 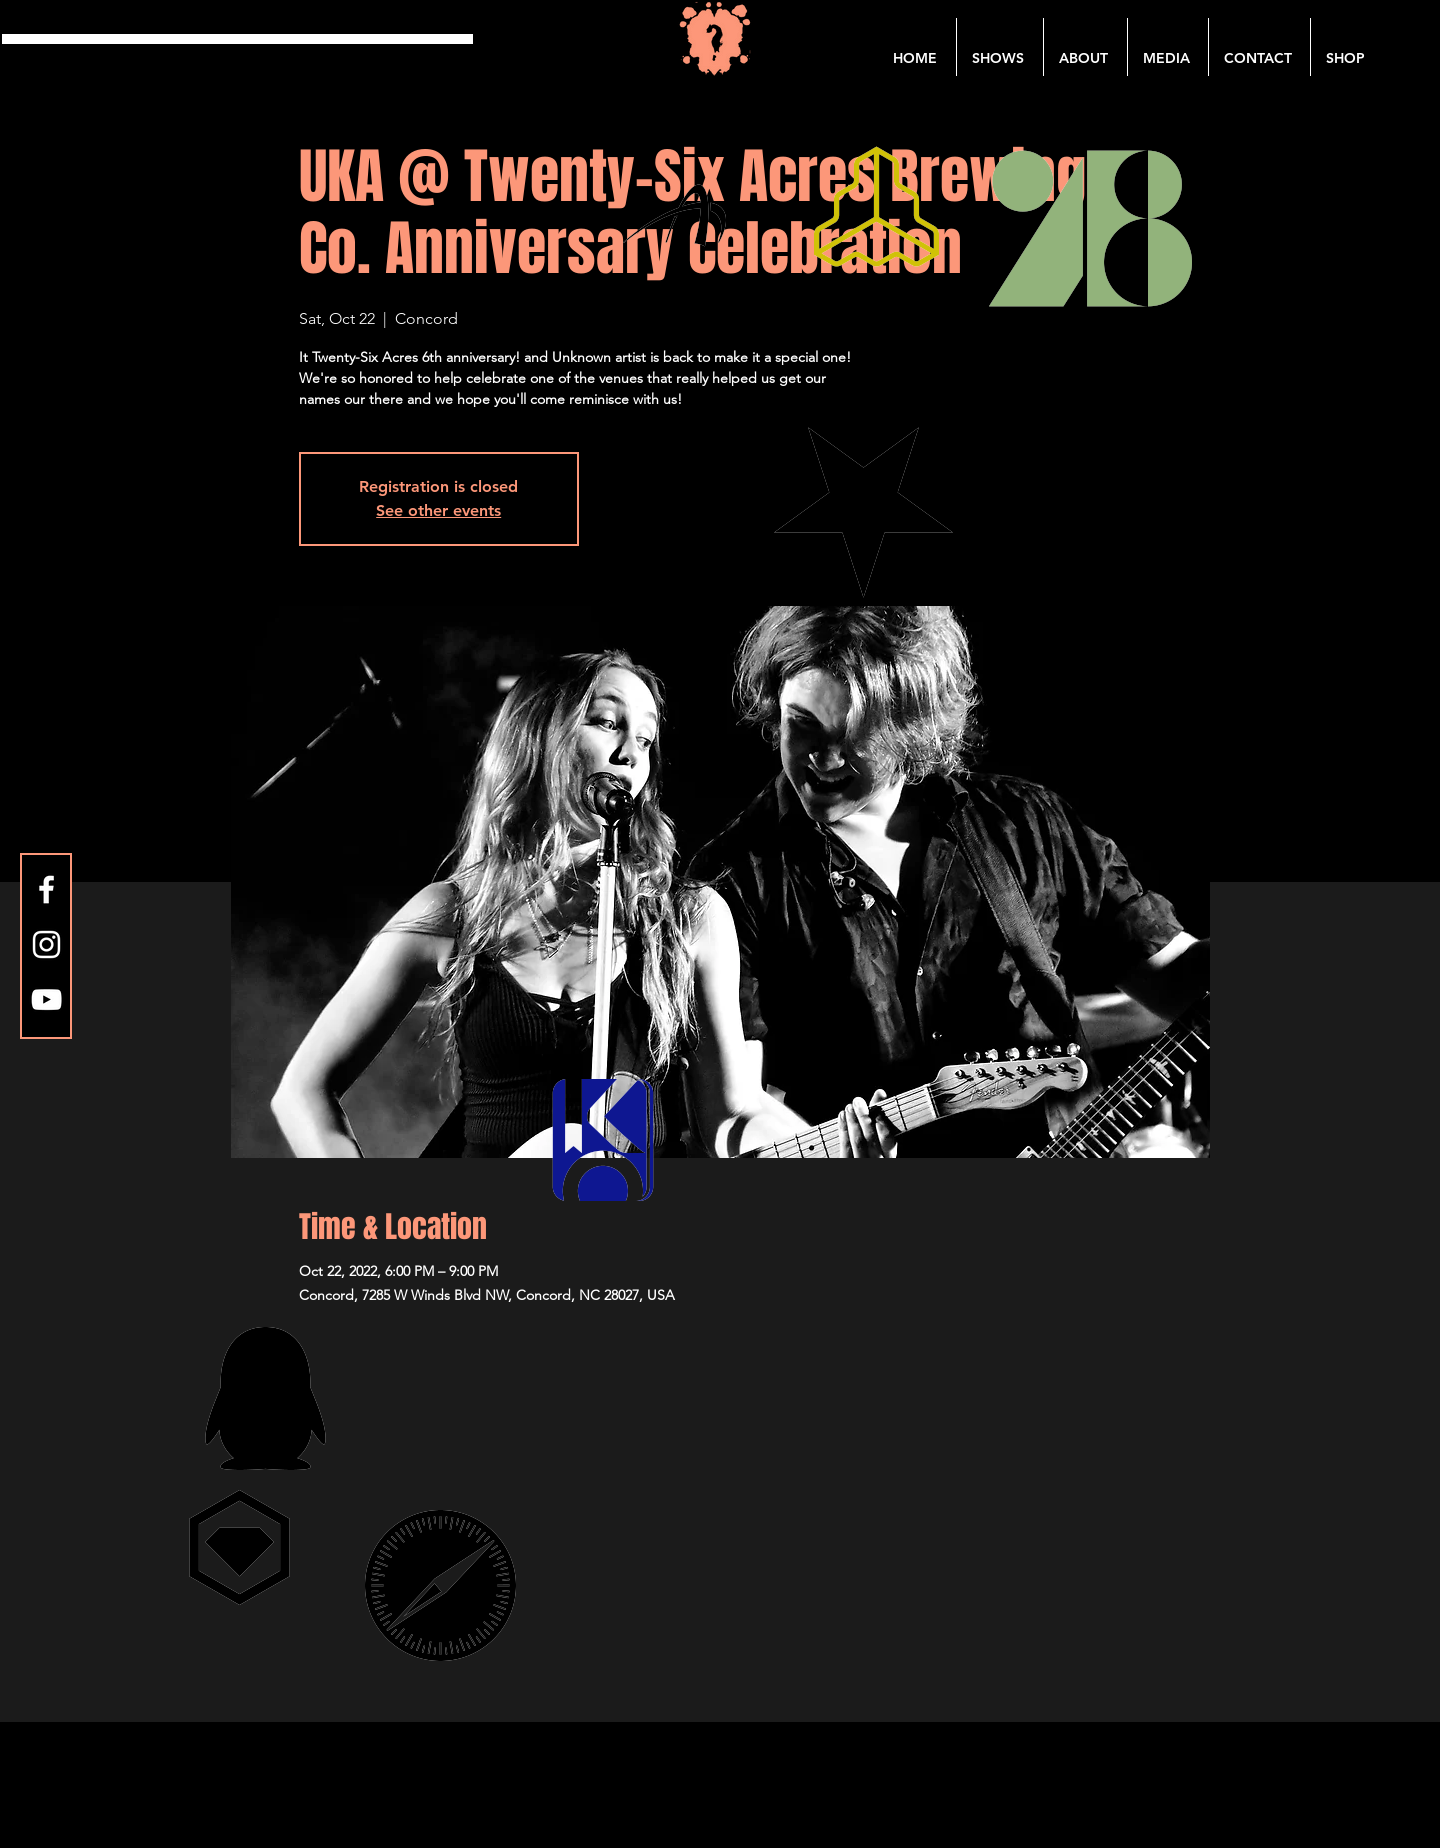 What do you see at coordinates (265, 1398) in the screenshot?
I see `open QQ messaging app` at bounding box center [265, 1398].